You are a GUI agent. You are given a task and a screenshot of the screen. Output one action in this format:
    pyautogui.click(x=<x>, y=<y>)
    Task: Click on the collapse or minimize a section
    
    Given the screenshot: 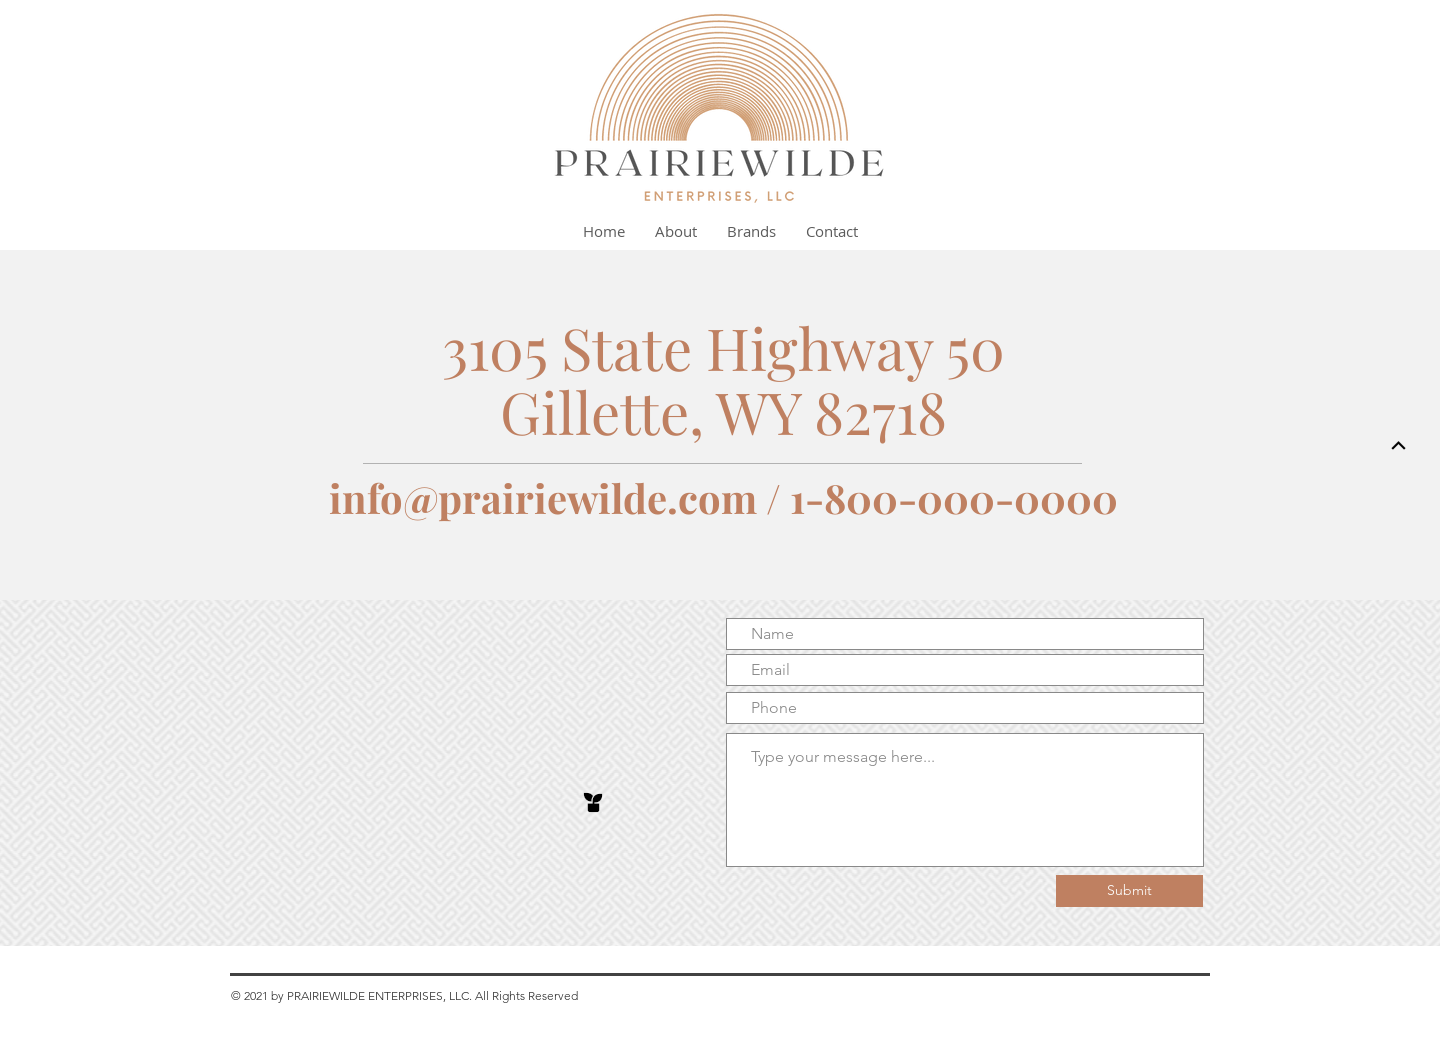 What is the action you would take?
    pyautogui.click(x=1398, y=445)
    